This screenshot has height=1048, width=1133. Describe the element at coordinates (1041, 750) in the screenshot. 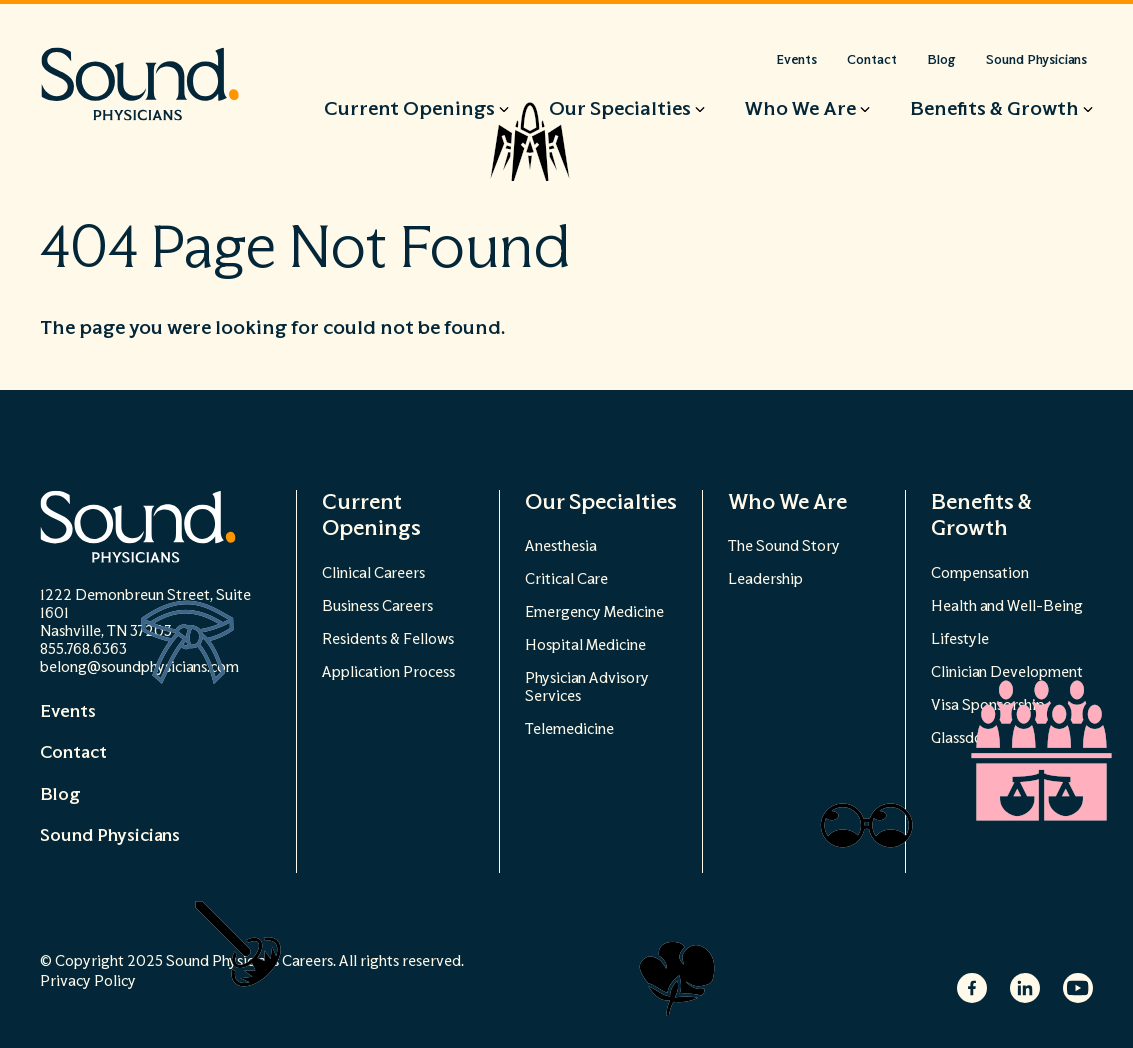

I see `view jury or tribunal panel` at that location.